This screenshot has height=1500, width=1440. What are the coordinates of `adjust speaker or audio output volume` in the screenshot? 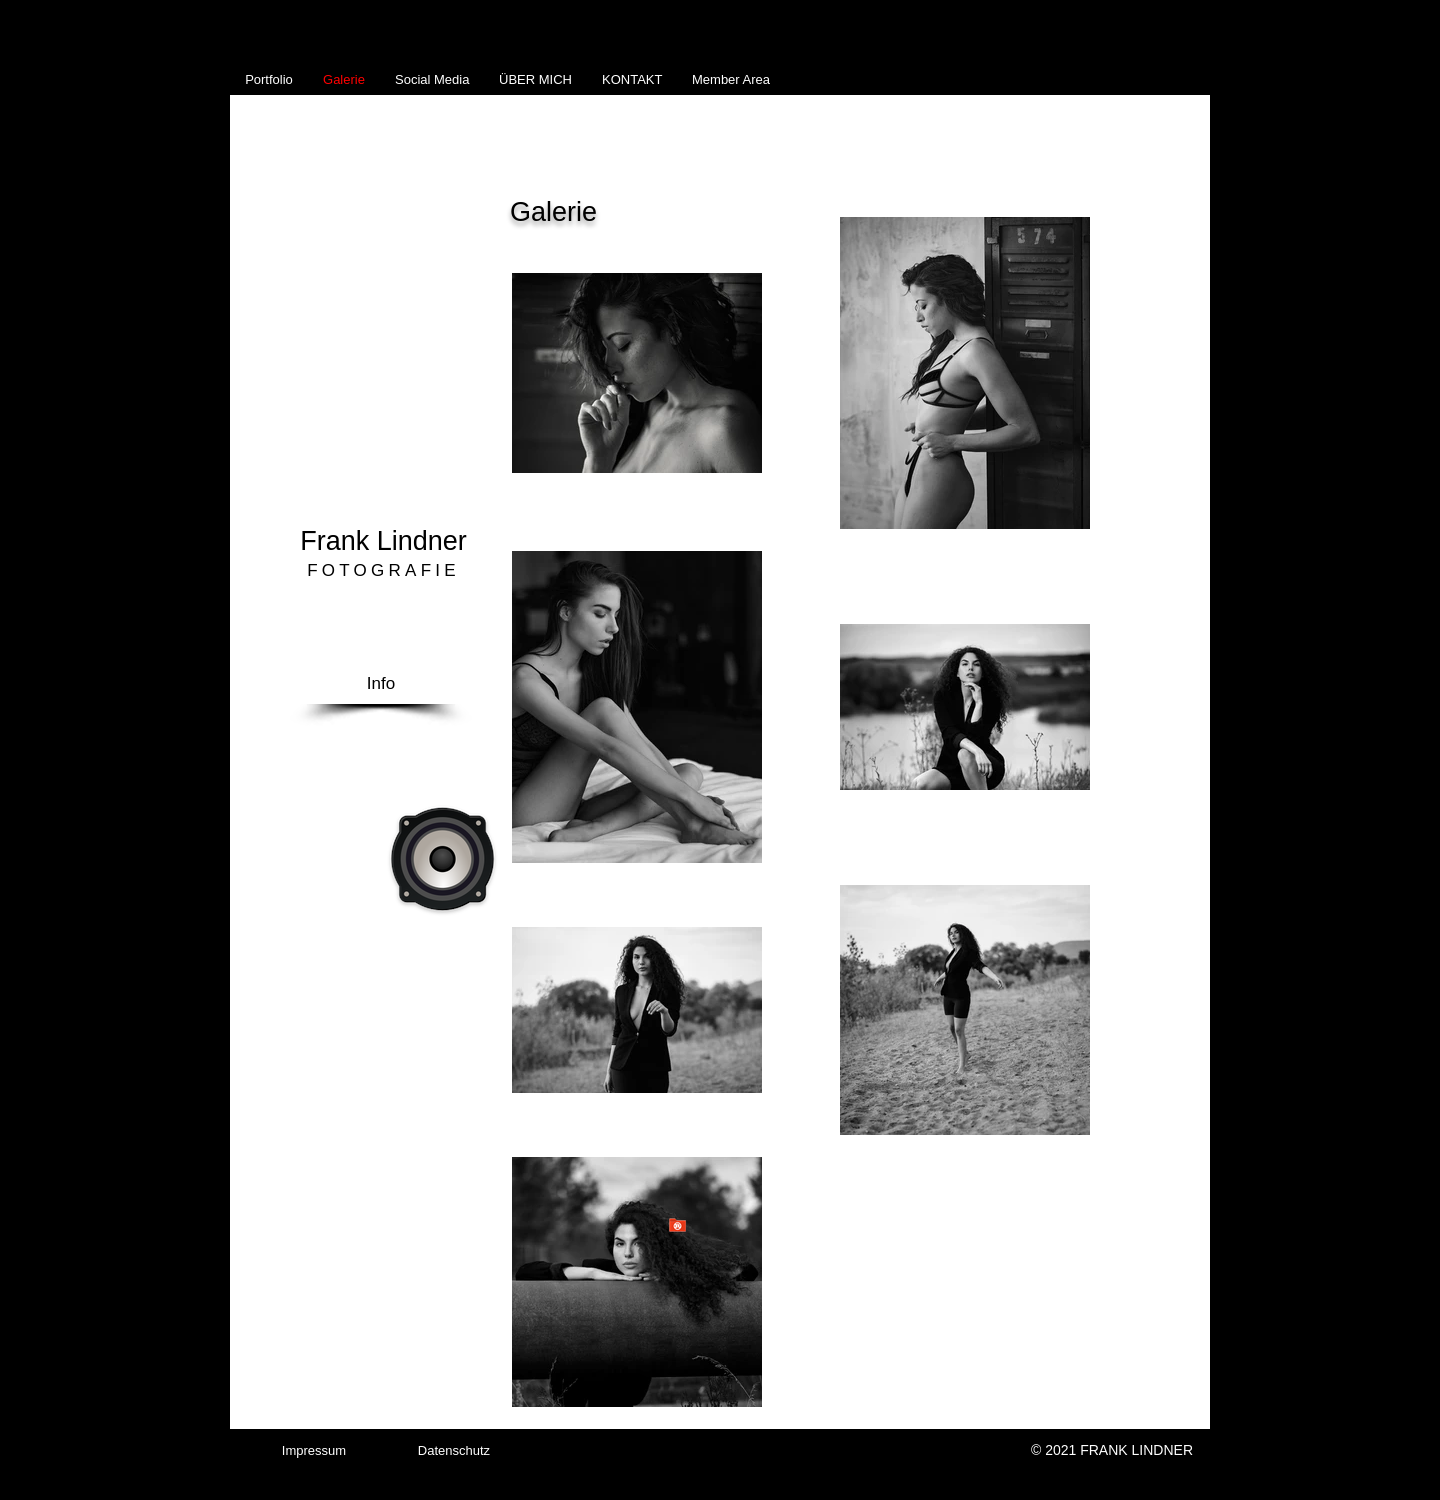 It's located at (442, 858).